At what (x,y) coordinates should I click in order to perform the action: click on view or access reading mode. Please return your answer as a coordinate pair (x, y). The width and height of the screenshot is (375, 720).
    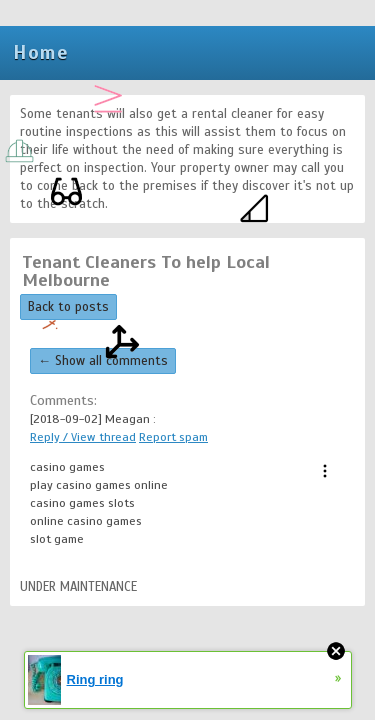
    Looking at the image, I should click on (66, 191).